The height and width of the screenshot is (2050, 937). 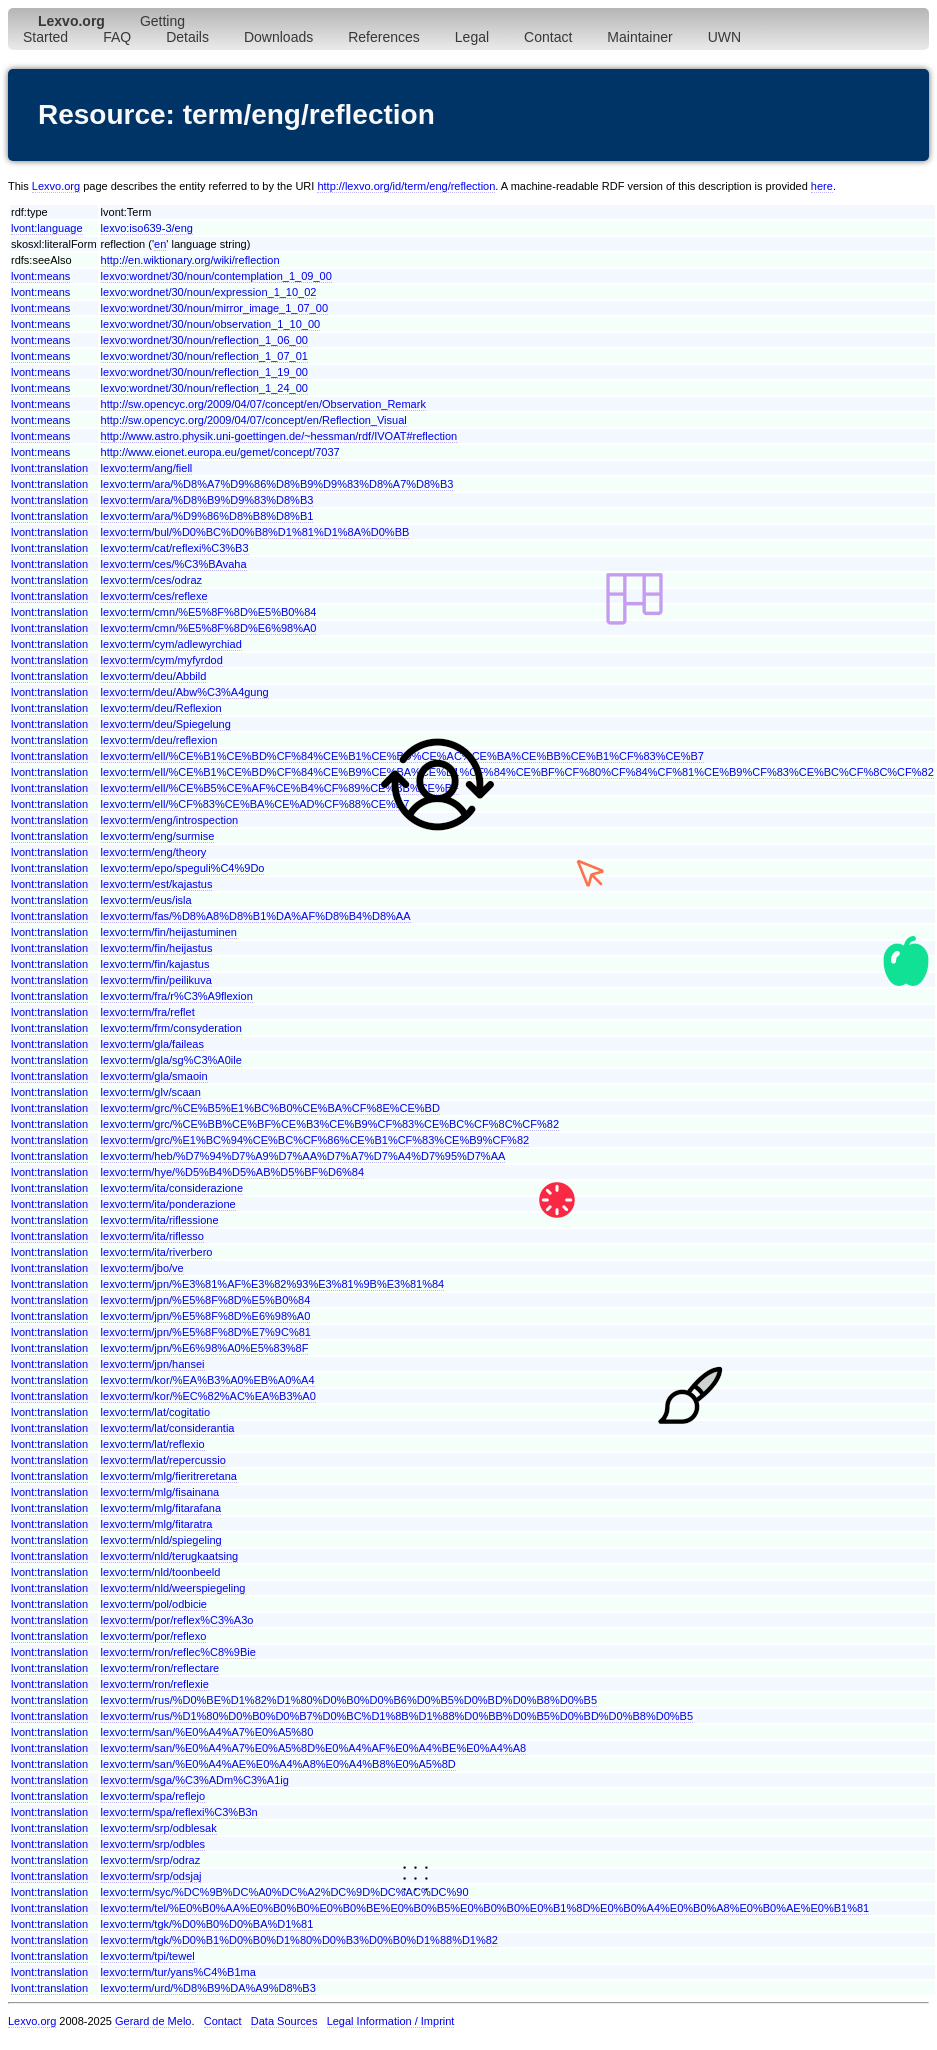 What do you see at coordinates (415, 1878) in the screenshot?
I see `open app drawer or launcher menu` at bounding box center [415, 1878].